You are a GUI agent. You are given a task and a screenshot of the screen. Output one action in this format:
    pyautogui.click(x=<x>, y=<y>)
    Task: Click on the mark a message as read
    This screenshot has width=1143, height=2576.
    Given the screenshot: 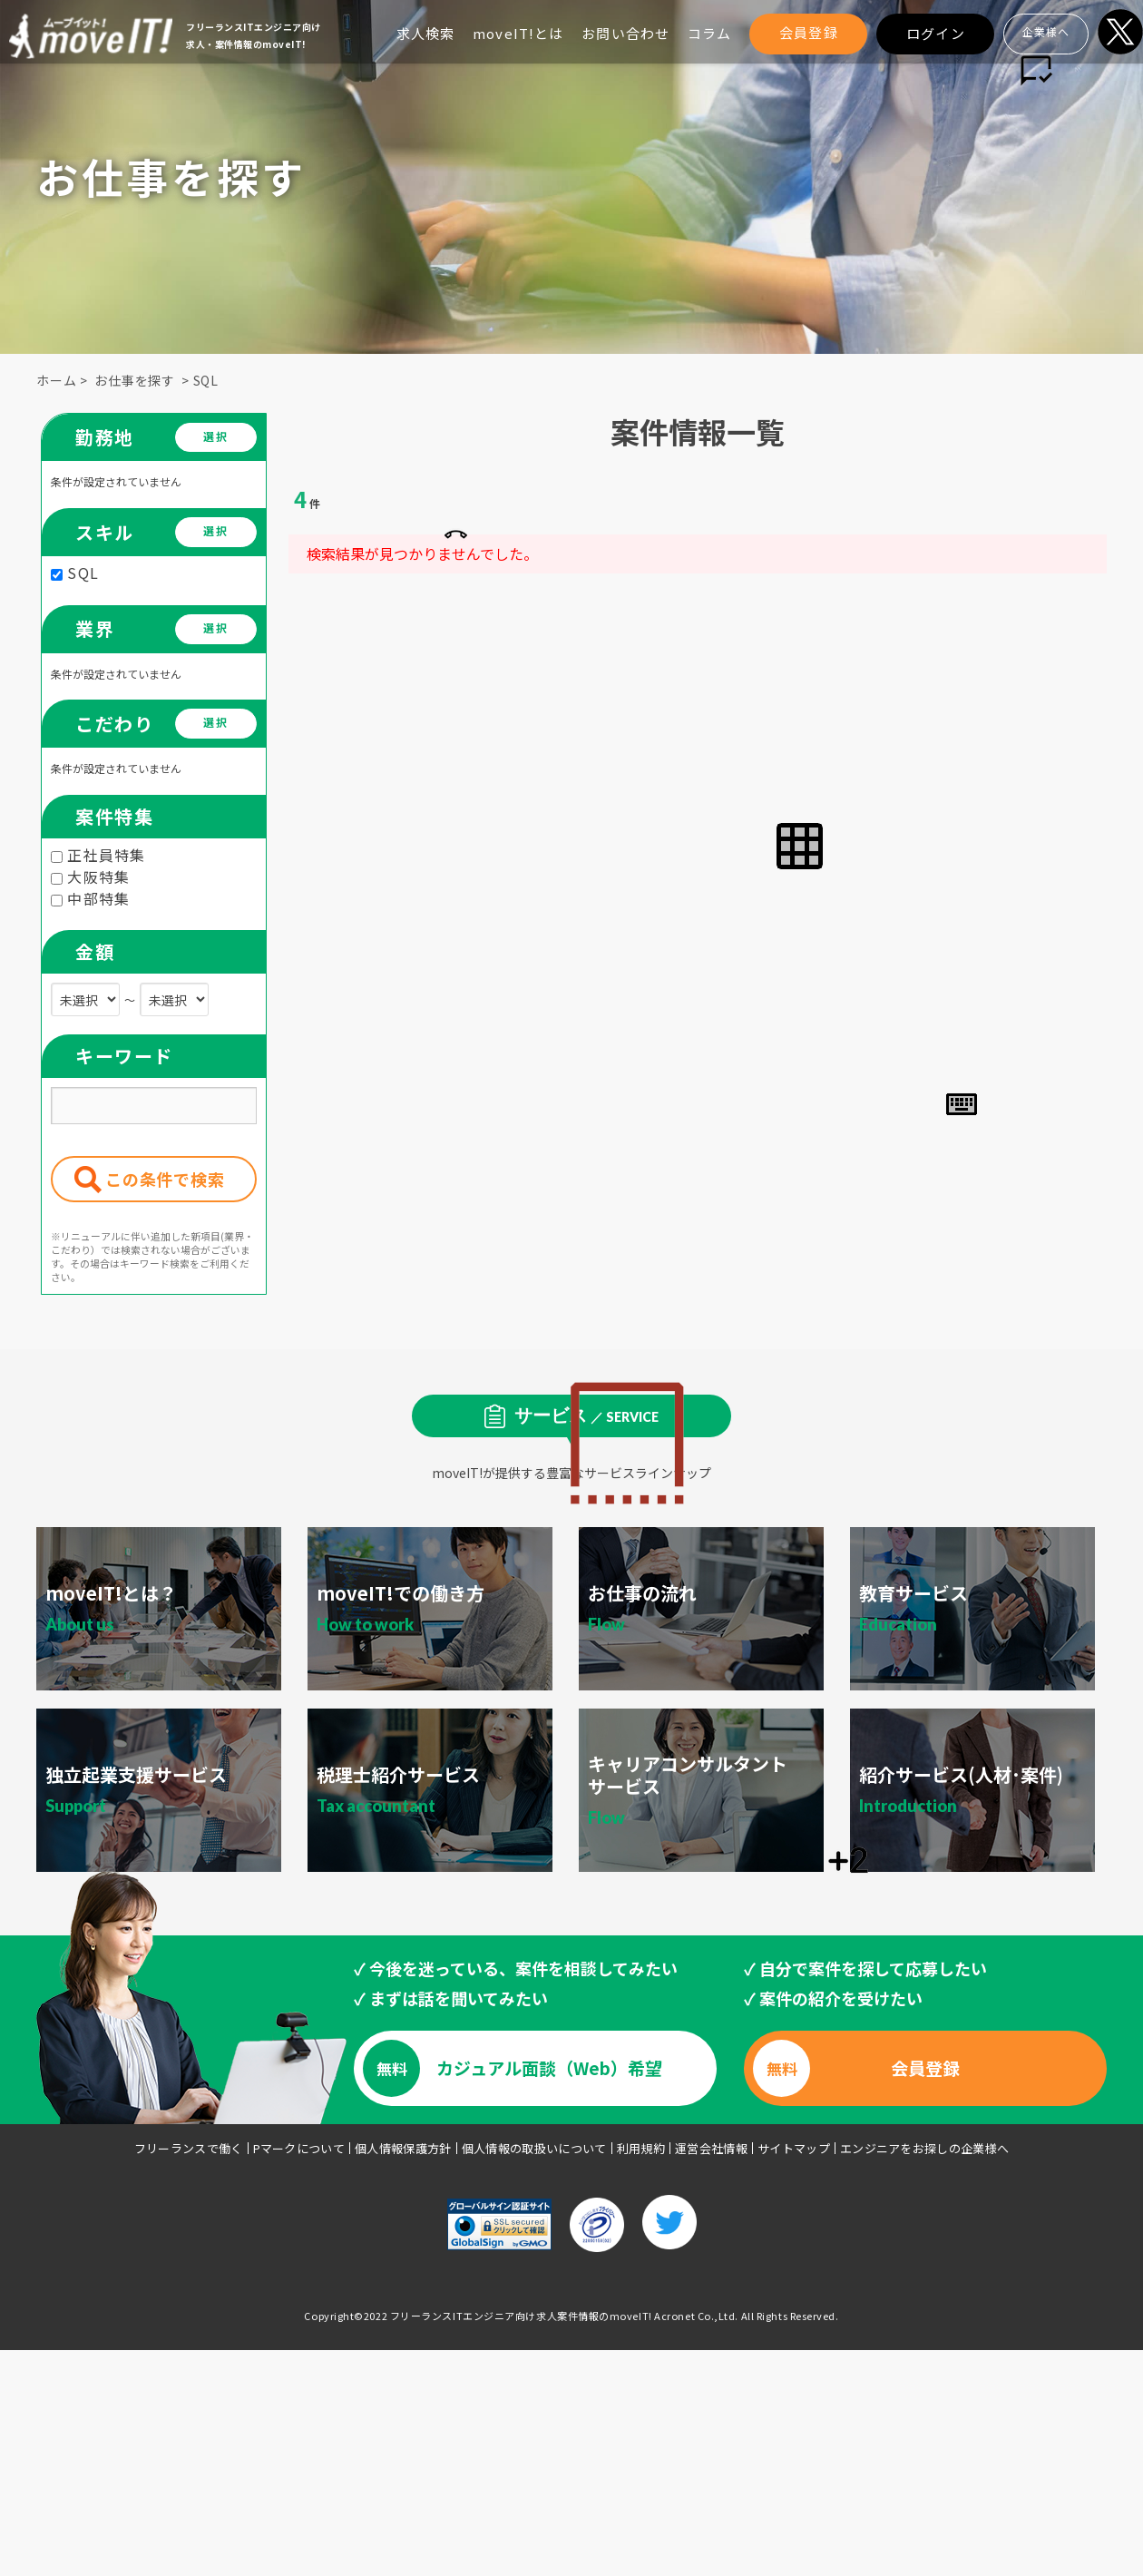 What is the action you would take?
    pyautogui.click(x=1036, y=71)
    